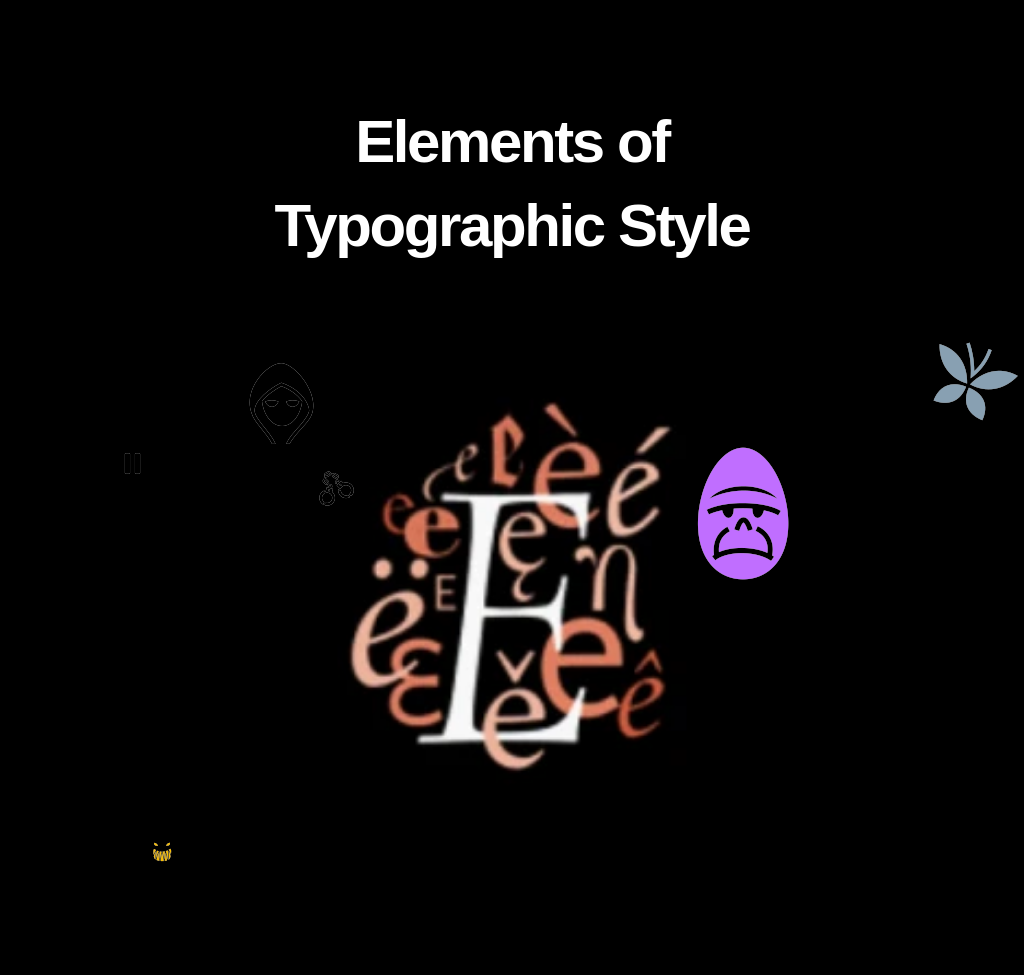  What do you see at coordinates (745, 513) in the screenshot?
I see `pig character or avatar in a game` at bounding box center [745, 513].